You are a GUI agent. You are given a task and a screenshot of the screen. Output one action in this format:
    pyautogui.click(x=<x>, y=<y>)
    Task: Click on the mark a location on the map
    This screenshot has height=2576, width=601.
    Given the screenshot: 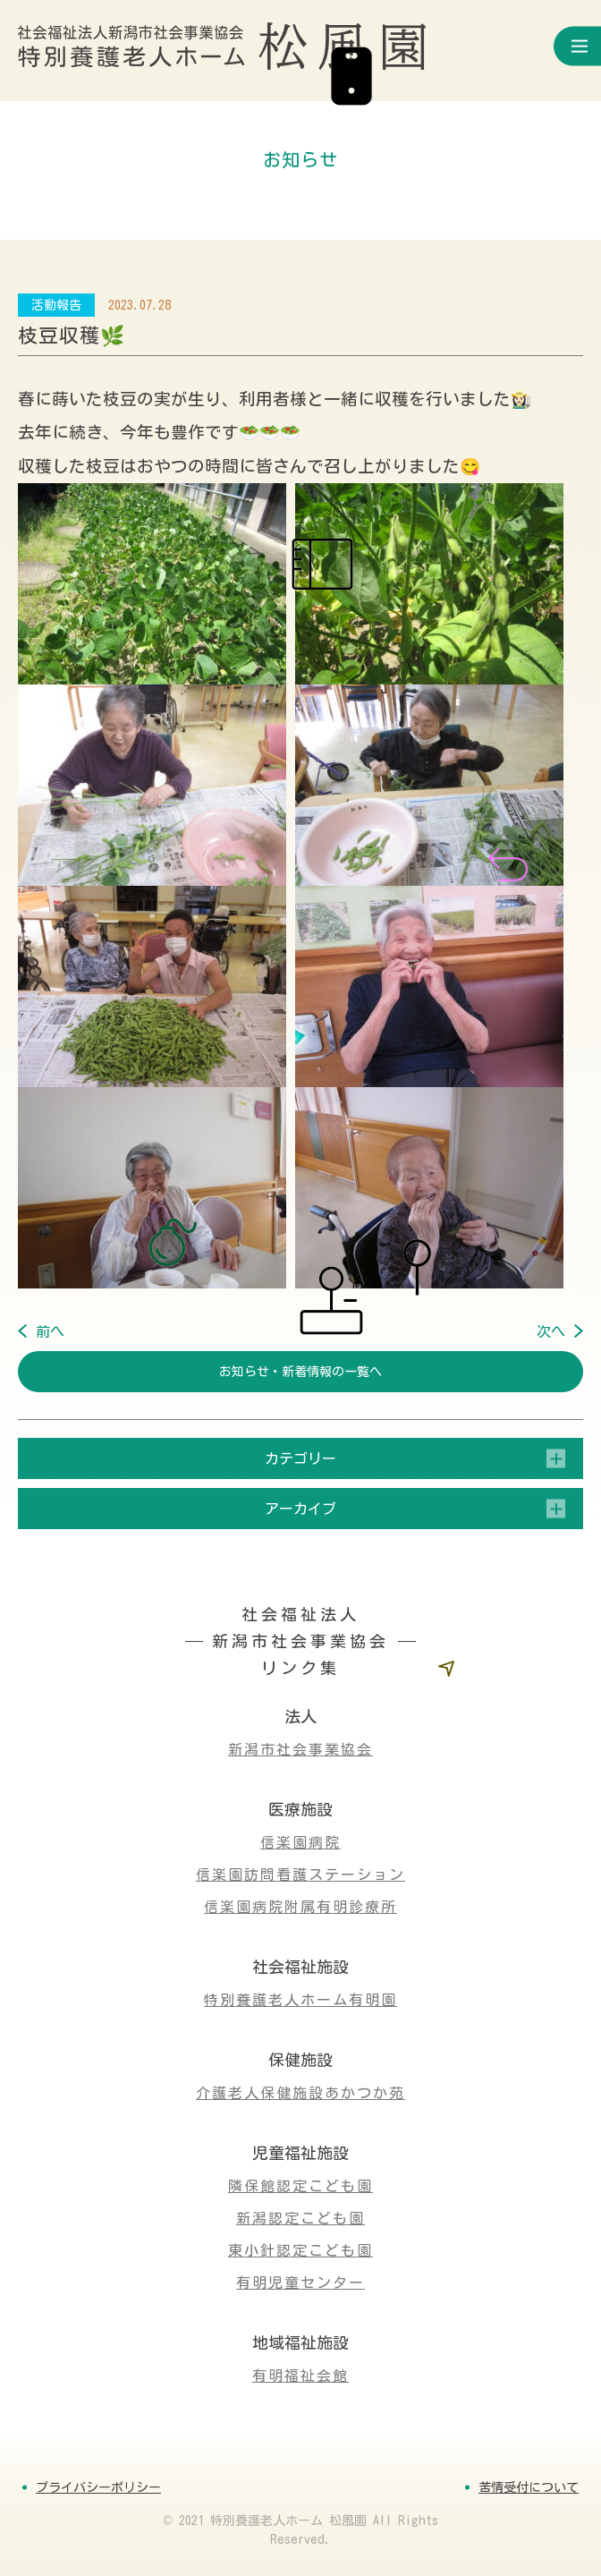 What is the action you would take?
    pyautogui.click(x=417, y=1267)
    